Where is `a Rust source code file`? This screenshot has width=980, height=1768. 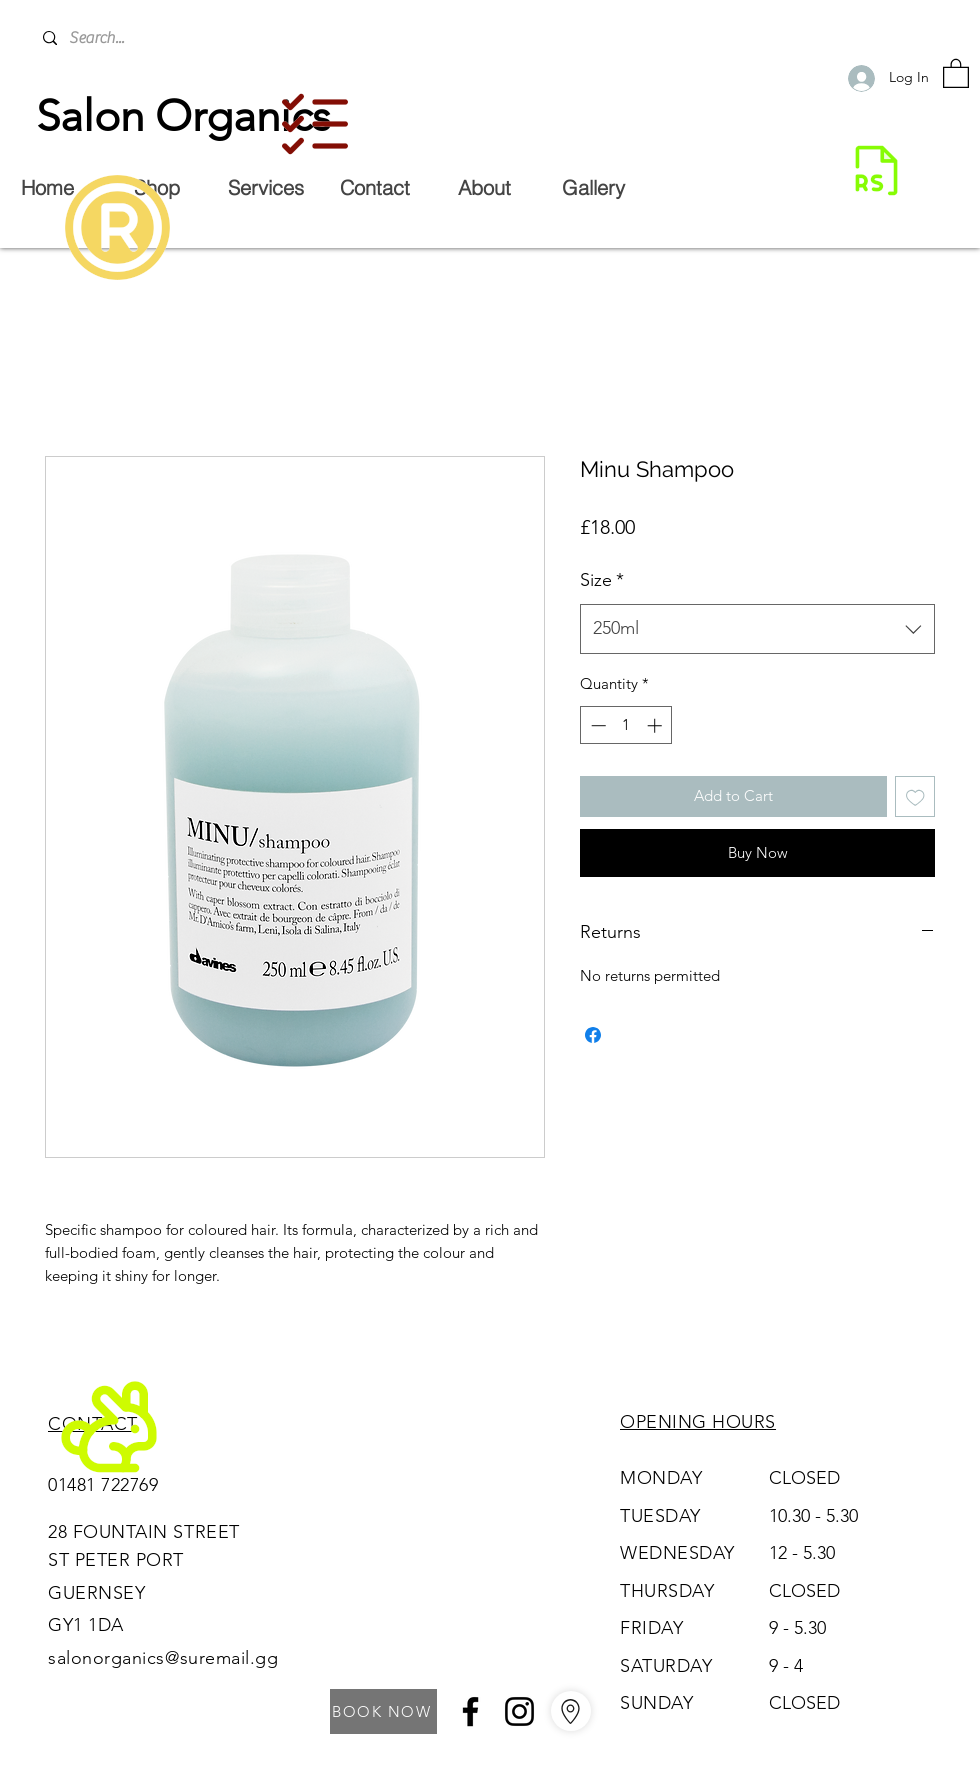
a Rust source code file is located at coordinates (876, 170).